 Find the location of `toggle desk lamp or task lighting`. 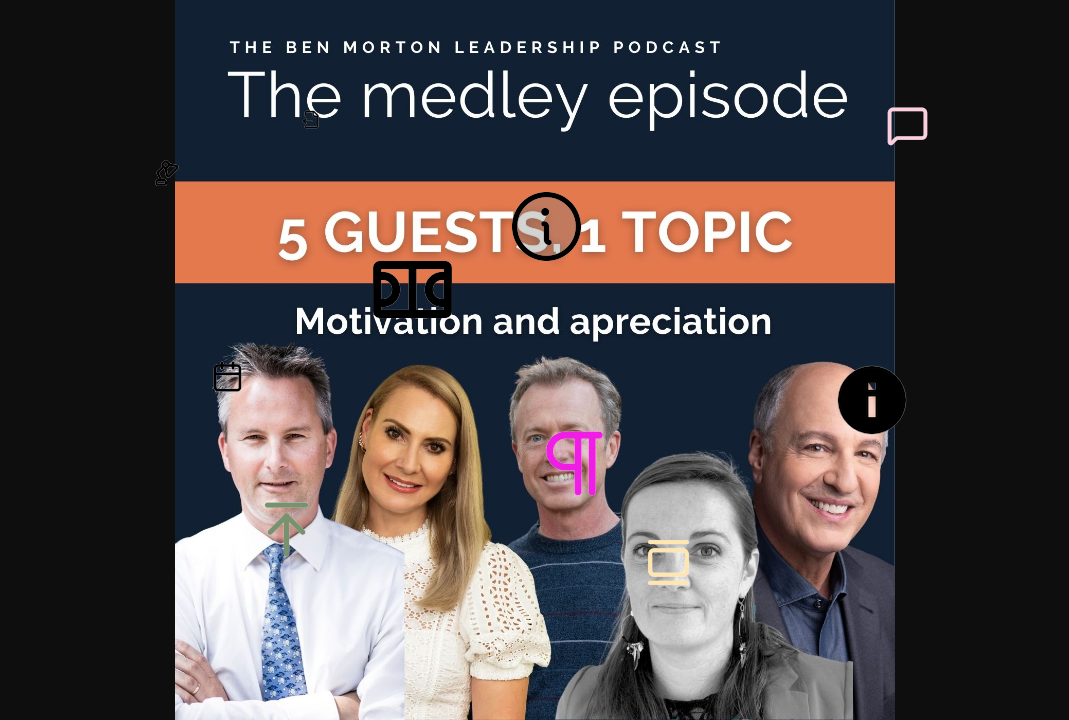

toggle desk lamp or task lighting is located at coordinates (167, 173).